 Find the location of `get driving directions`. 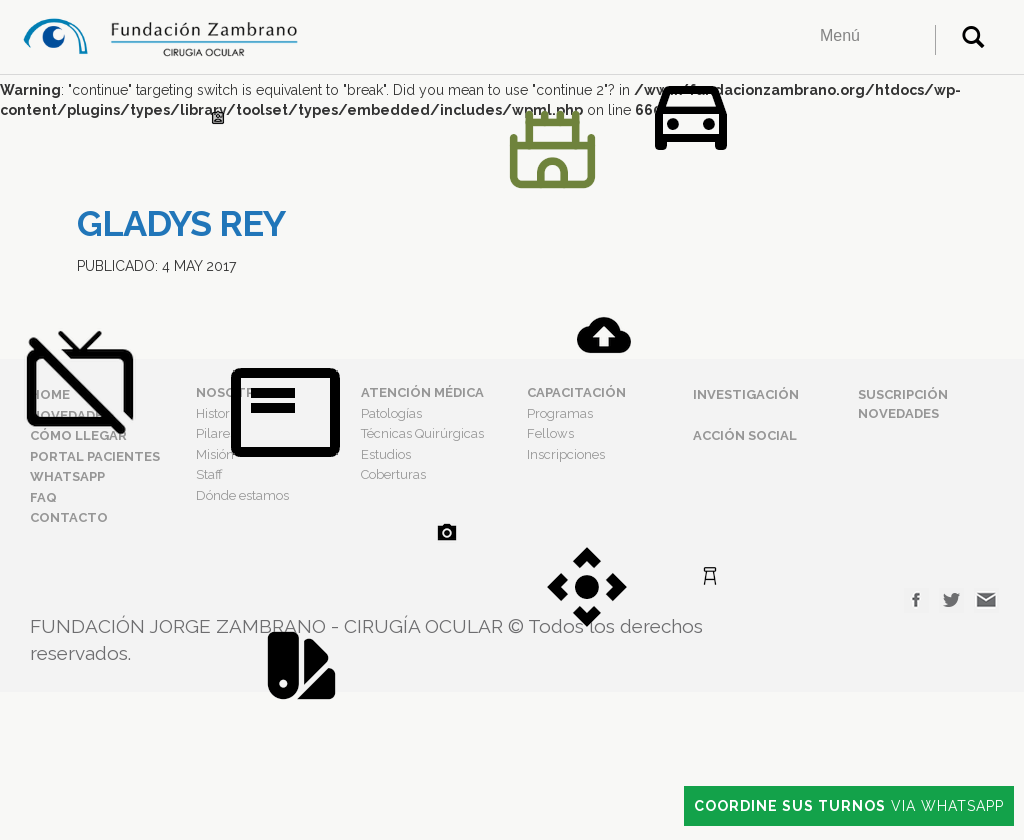

get driving directions is located at coordinates (691, 114).